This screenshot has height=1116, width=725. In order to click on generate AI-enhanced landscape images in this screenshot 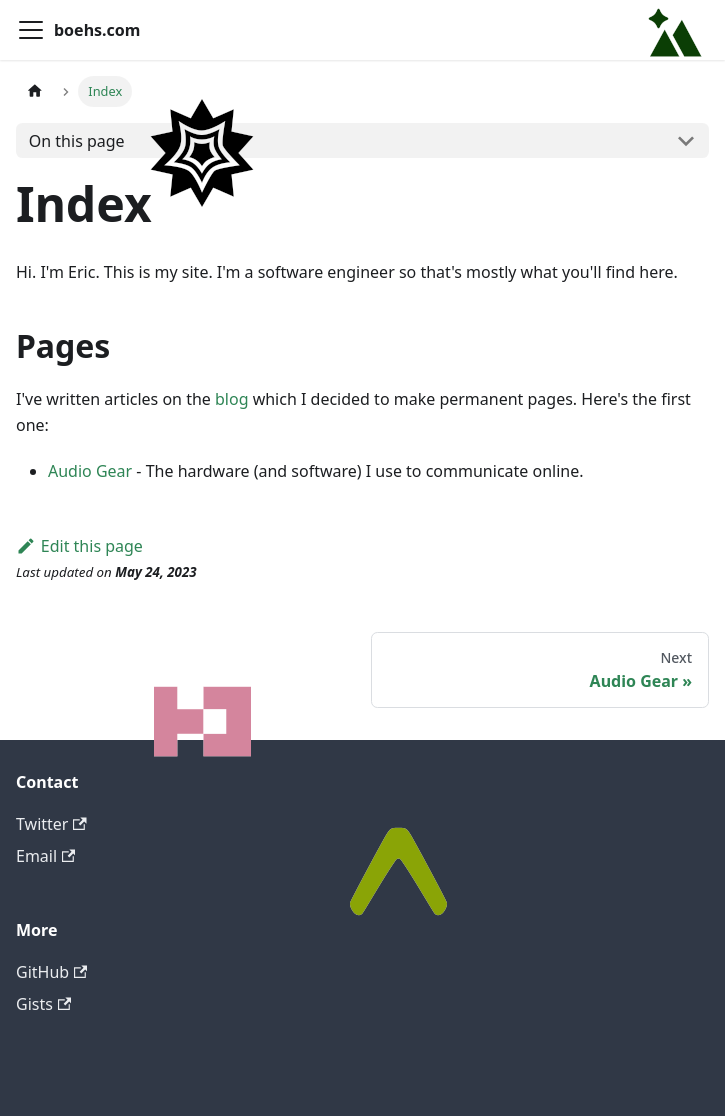, I will do `click(674, 34)`.